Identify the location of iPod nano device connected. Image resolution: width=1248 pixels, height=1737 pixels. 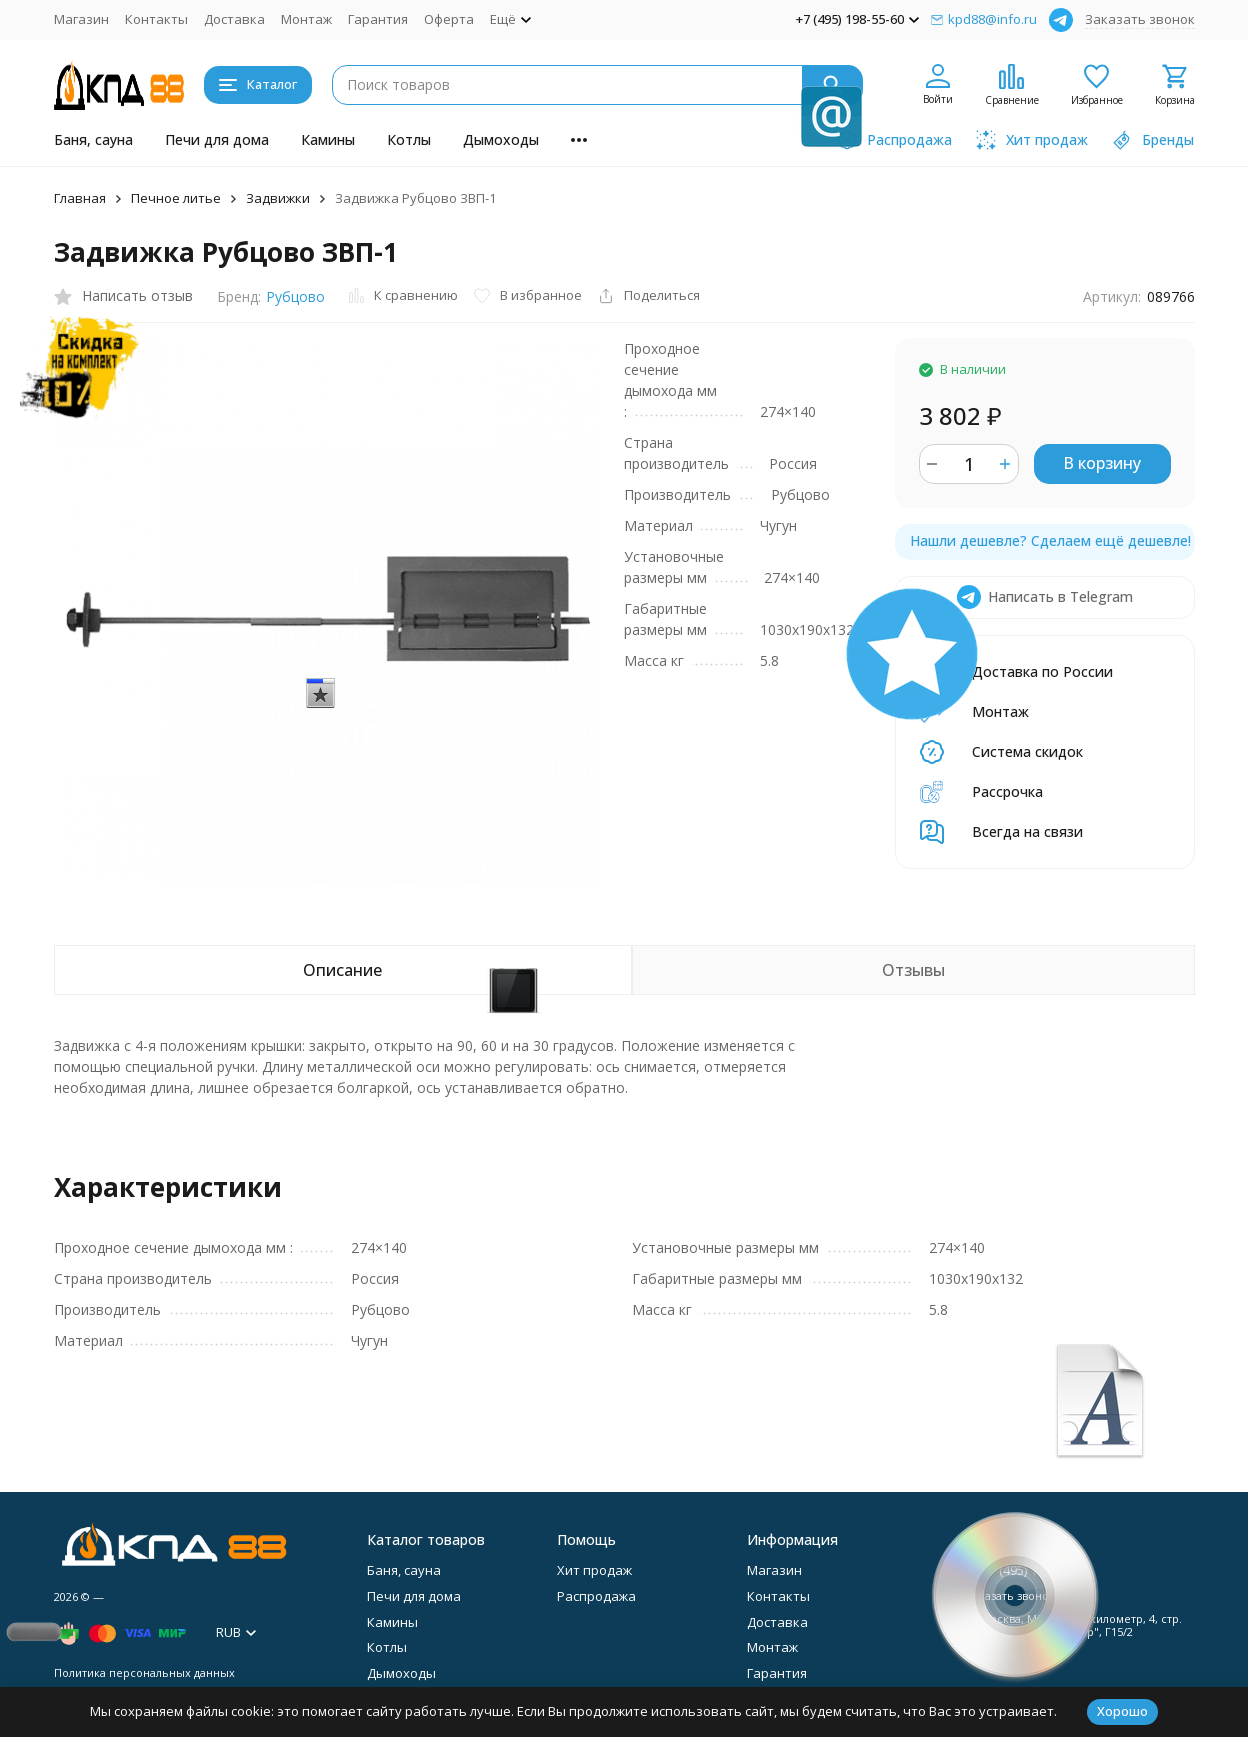
(513, 990).